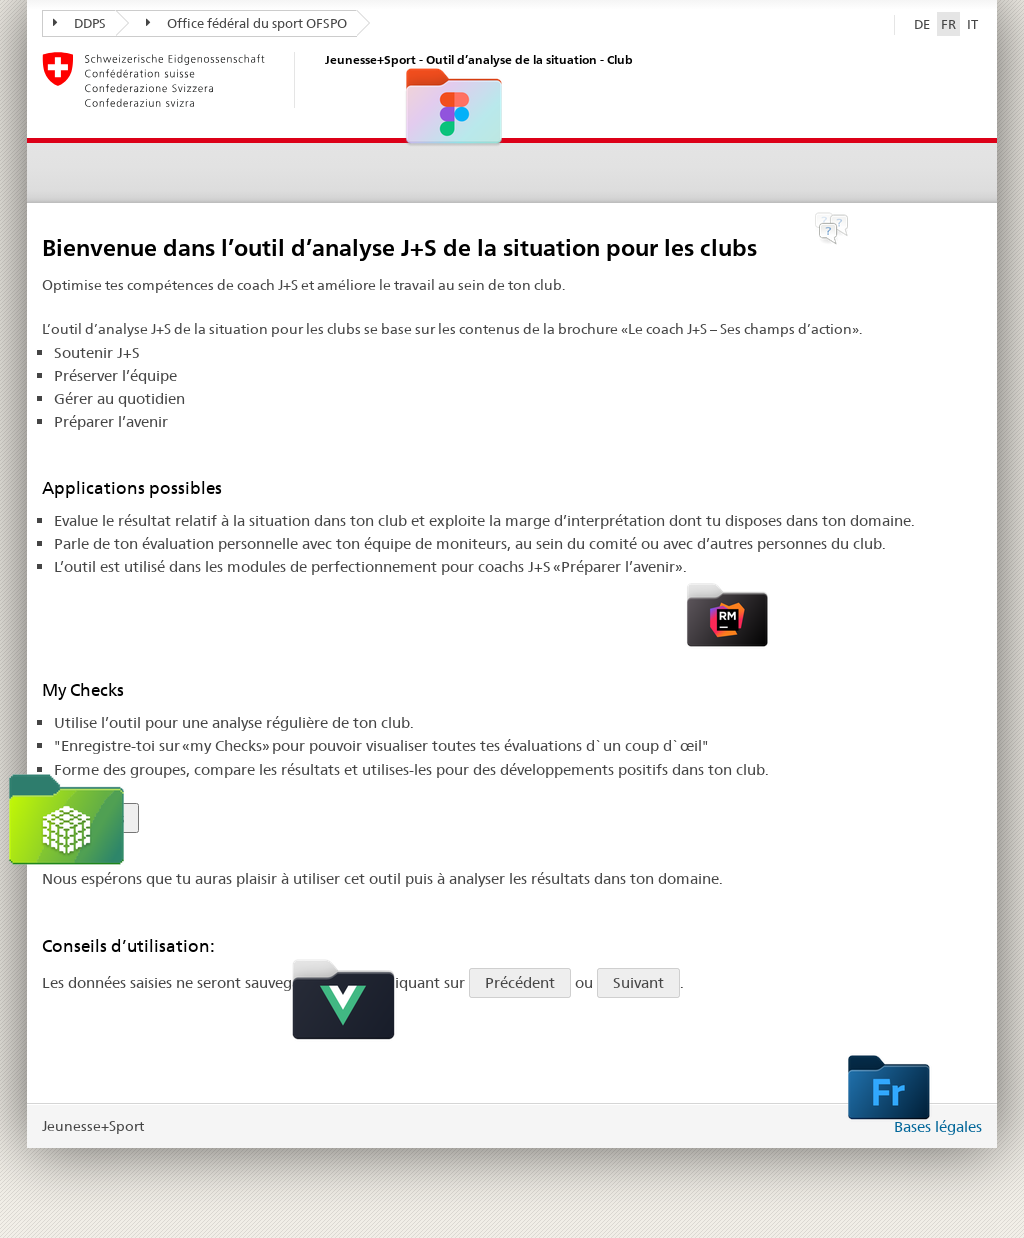 The width and height of the screenshot is (1024, 1238). Describe the element at coordinates (66, 822) in the screenshot. I see `open game jolt games folder` at that location.